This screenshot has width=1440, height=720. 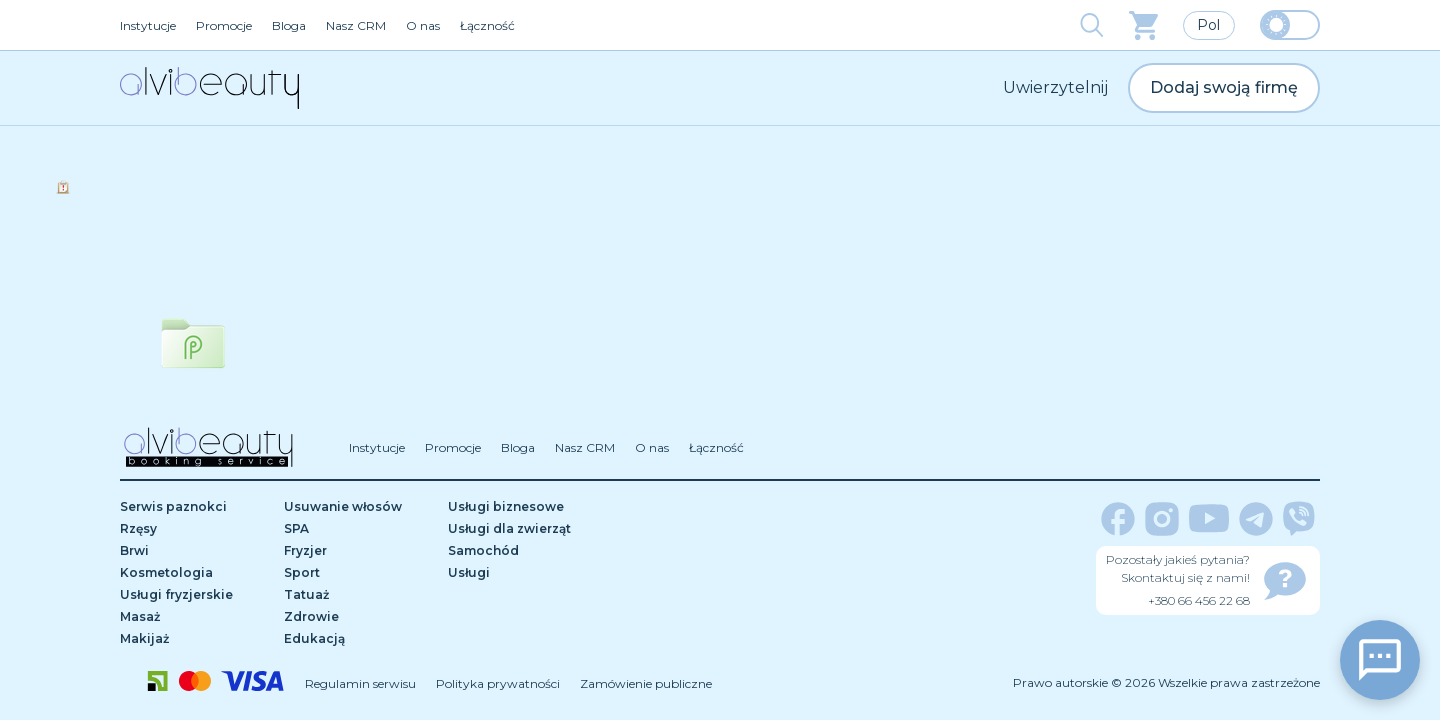 What do you see at coordinates (63, 187) in the screenshot?
I see `indicates a task is due or overdue` at bounding box center [63, 187].